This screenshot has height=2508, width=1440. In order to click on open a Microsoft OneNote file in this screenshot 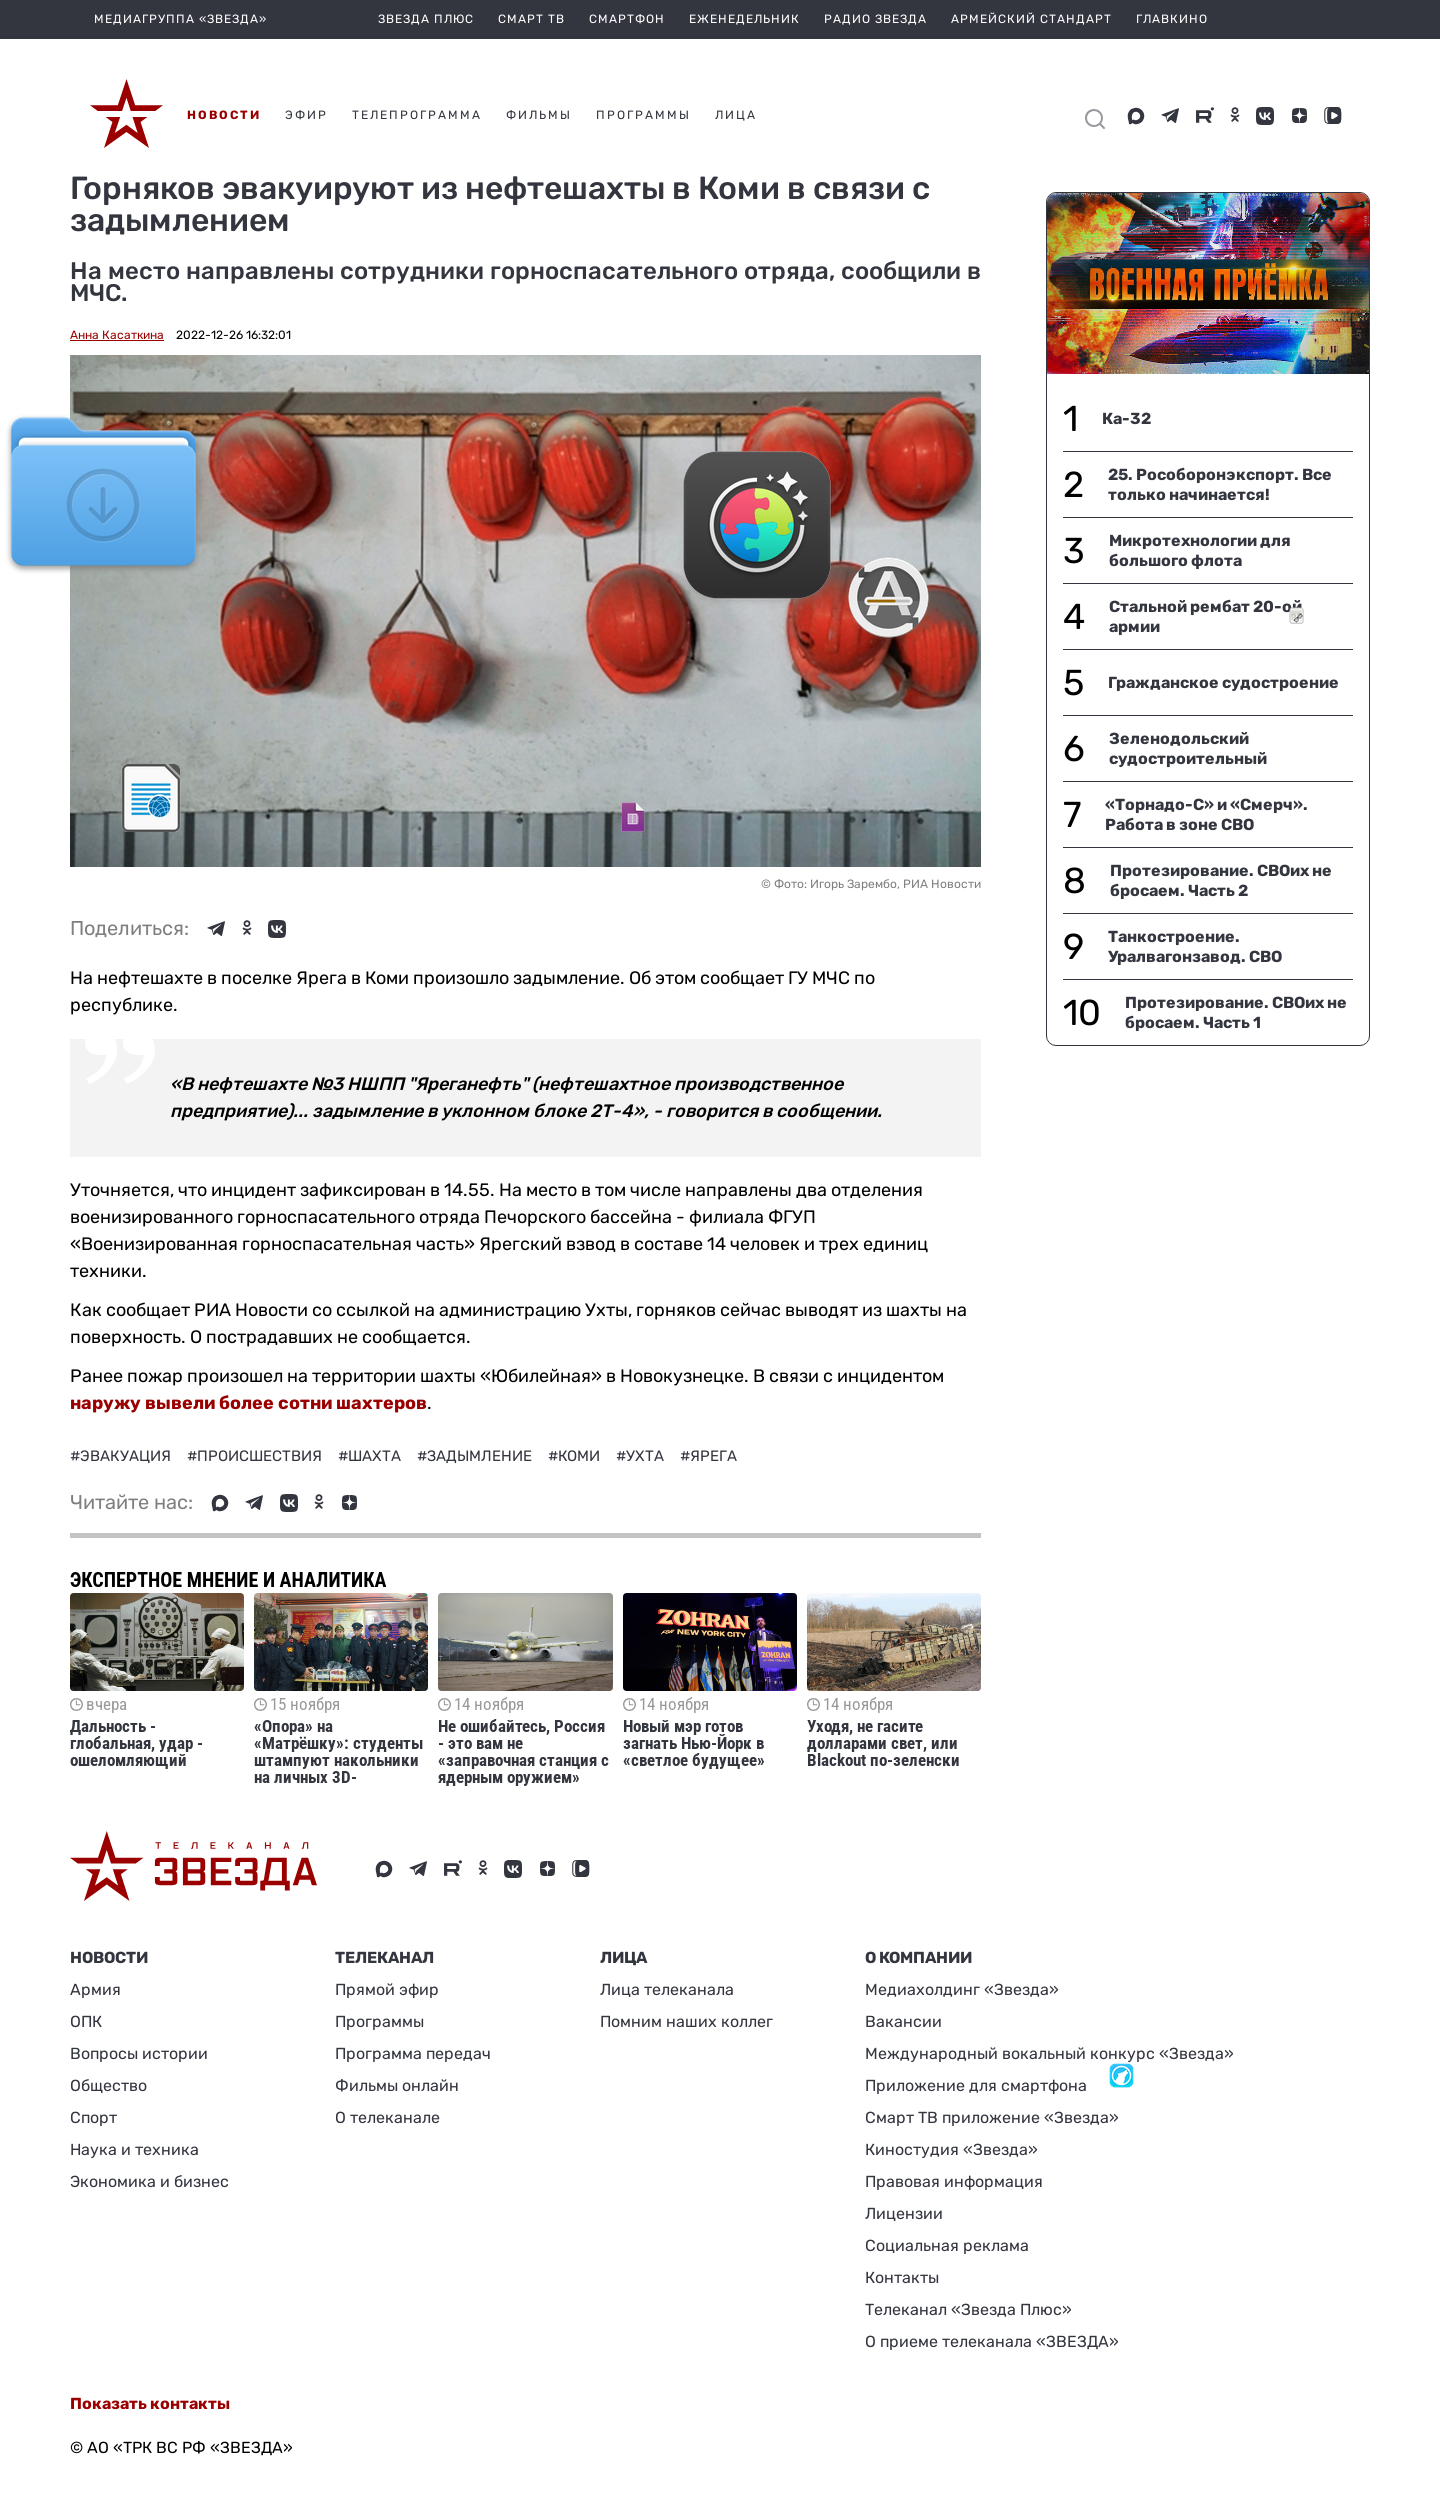, I will do `click(633, 817)`.